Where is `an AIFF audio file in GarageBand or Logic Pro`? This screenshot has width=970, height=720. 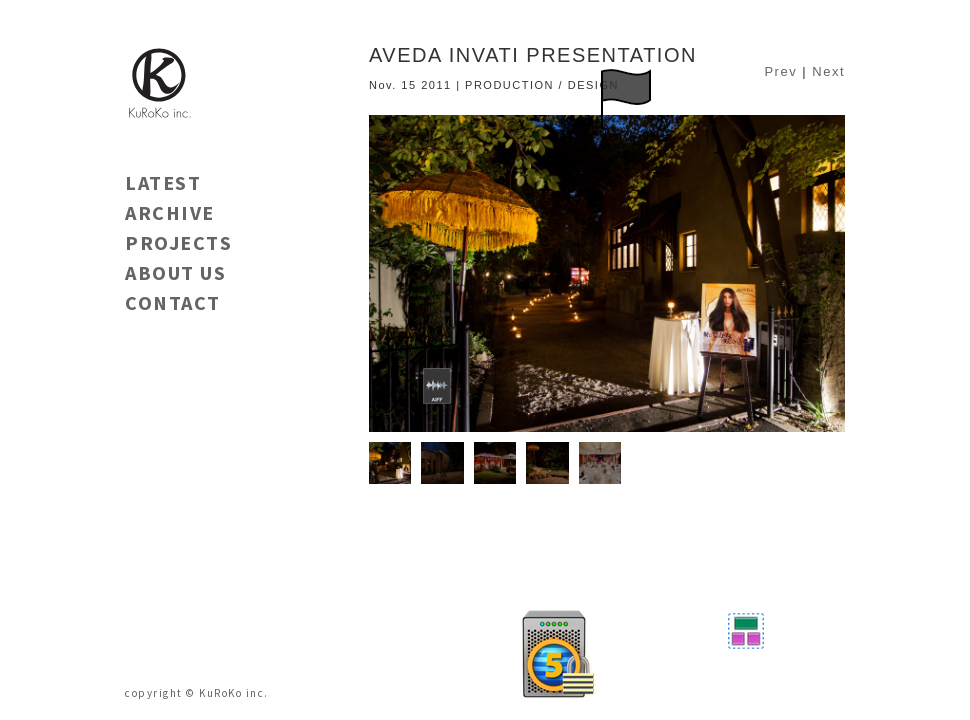
an AIFF audio file in GarageBand or Logic Pro is located at coordinates (437, 387).